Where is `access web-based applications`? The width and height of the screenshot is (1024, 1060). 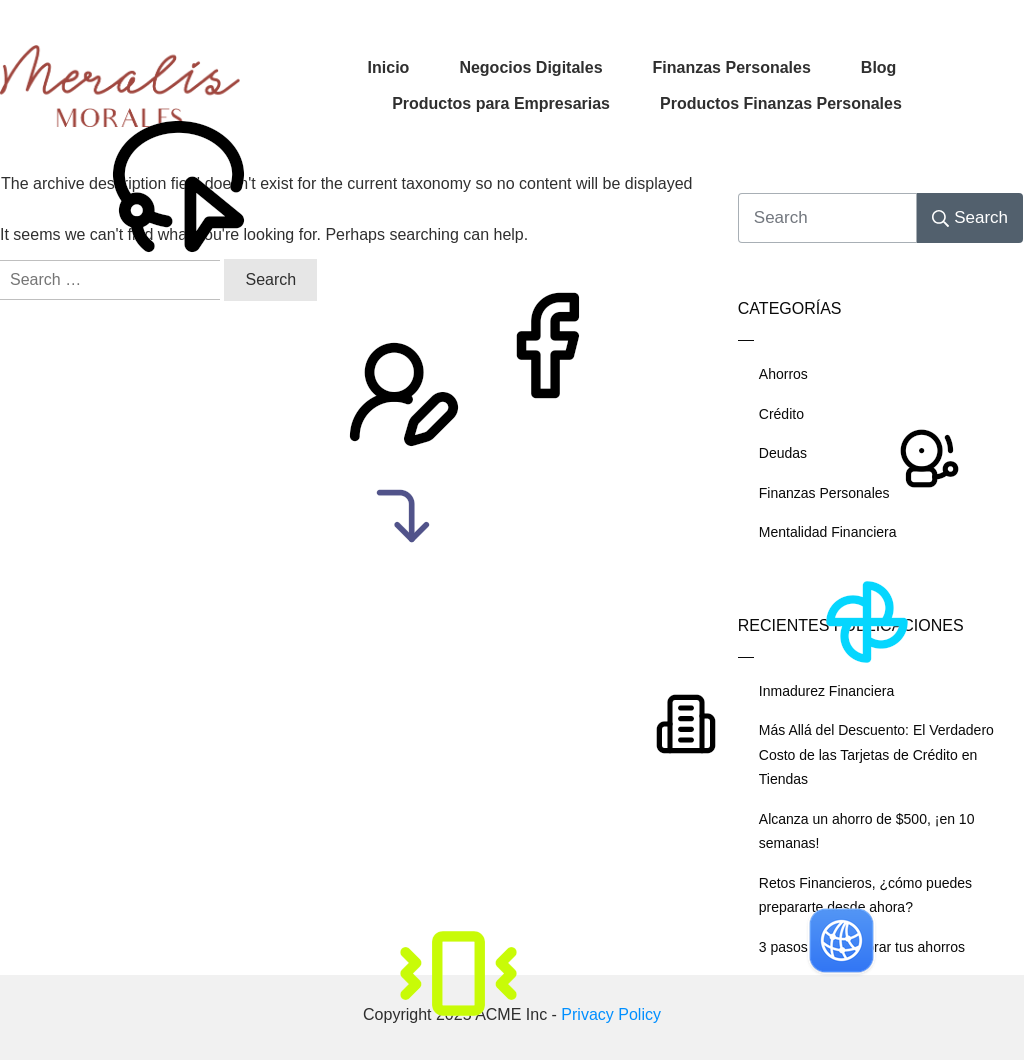
access web-based applications is located at coordinates (841, 940).